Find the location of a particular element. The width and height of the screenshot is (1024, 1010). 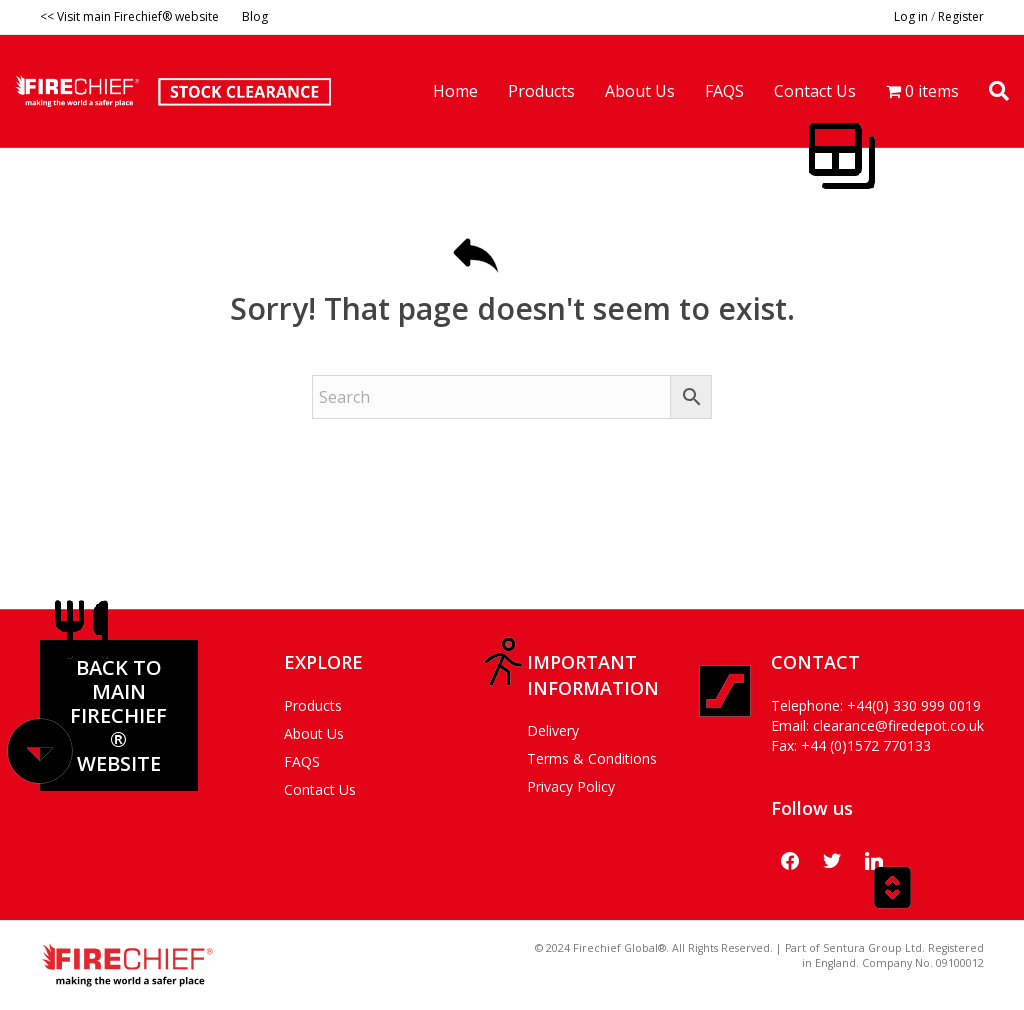

reply to a message is located at coordinates (475, 252).